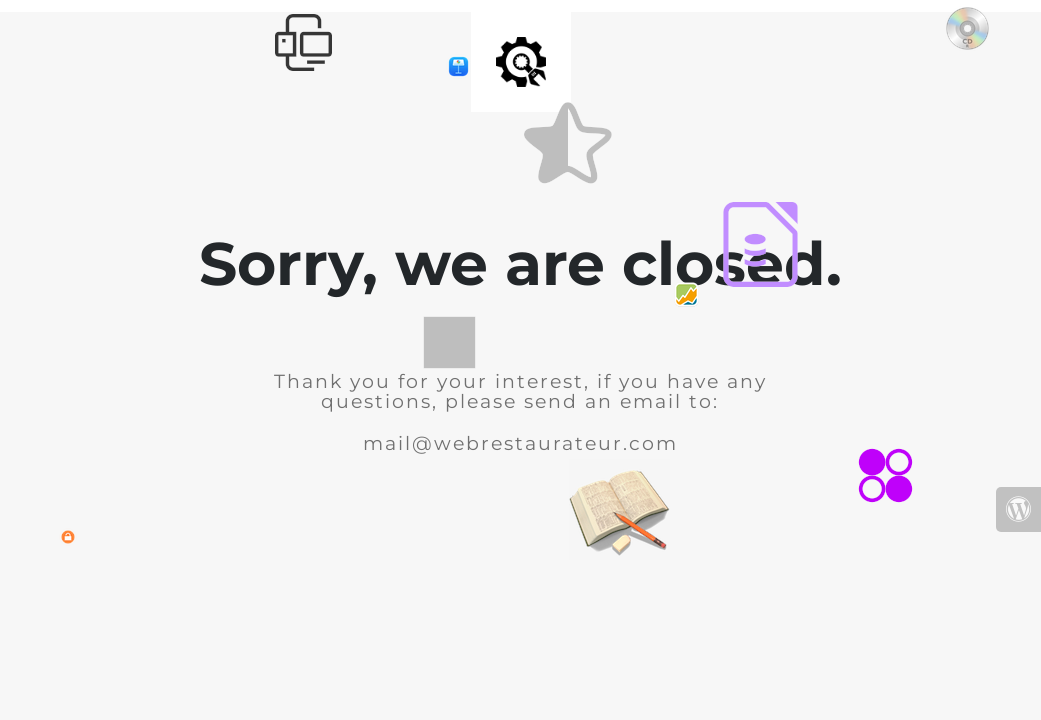 The width and height of the screenshot is (1041, 720). Describe the element at coordinates (686, 294) in the screenshot. I see `open portfolio performance app` at that location.